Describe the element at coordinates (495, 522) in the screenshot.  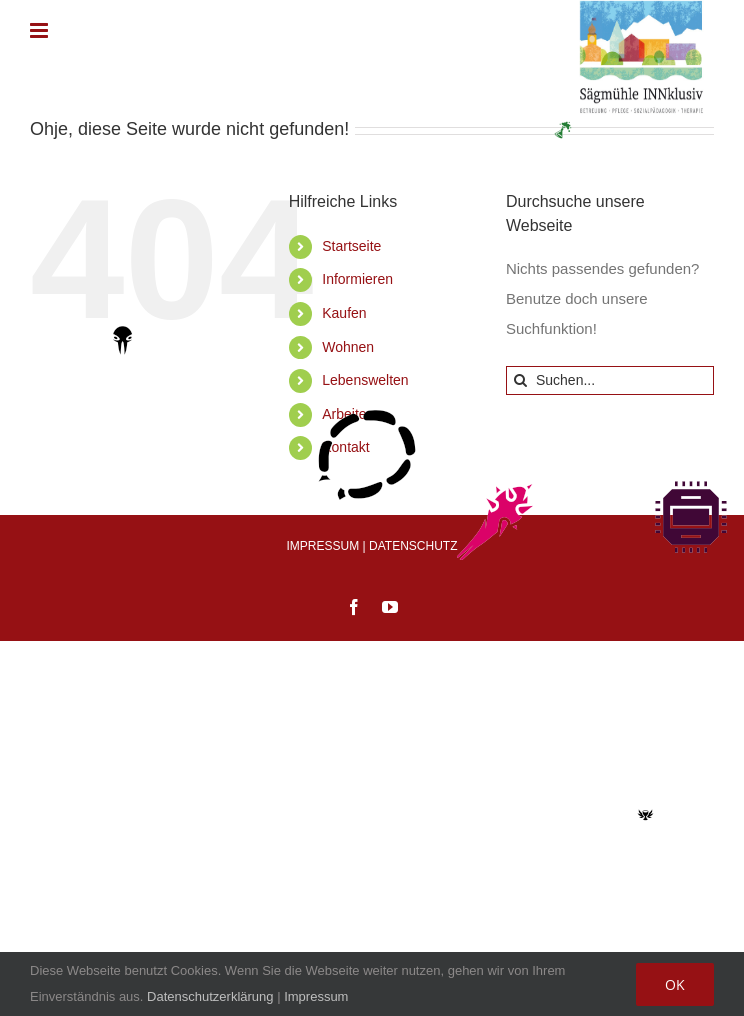
I see `equip a wooden club weapon` at that location.